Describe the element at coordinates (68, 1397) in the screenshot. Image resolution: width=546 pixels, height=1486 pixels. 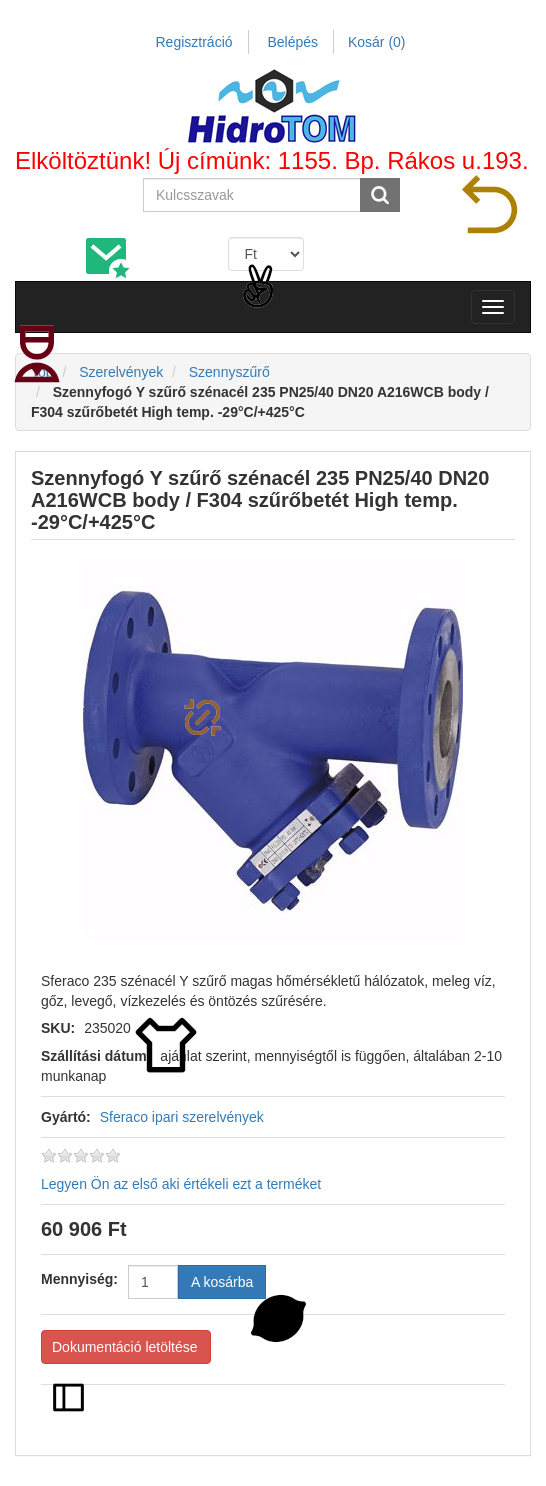
I see `toggle the sidebar panel` at that location.